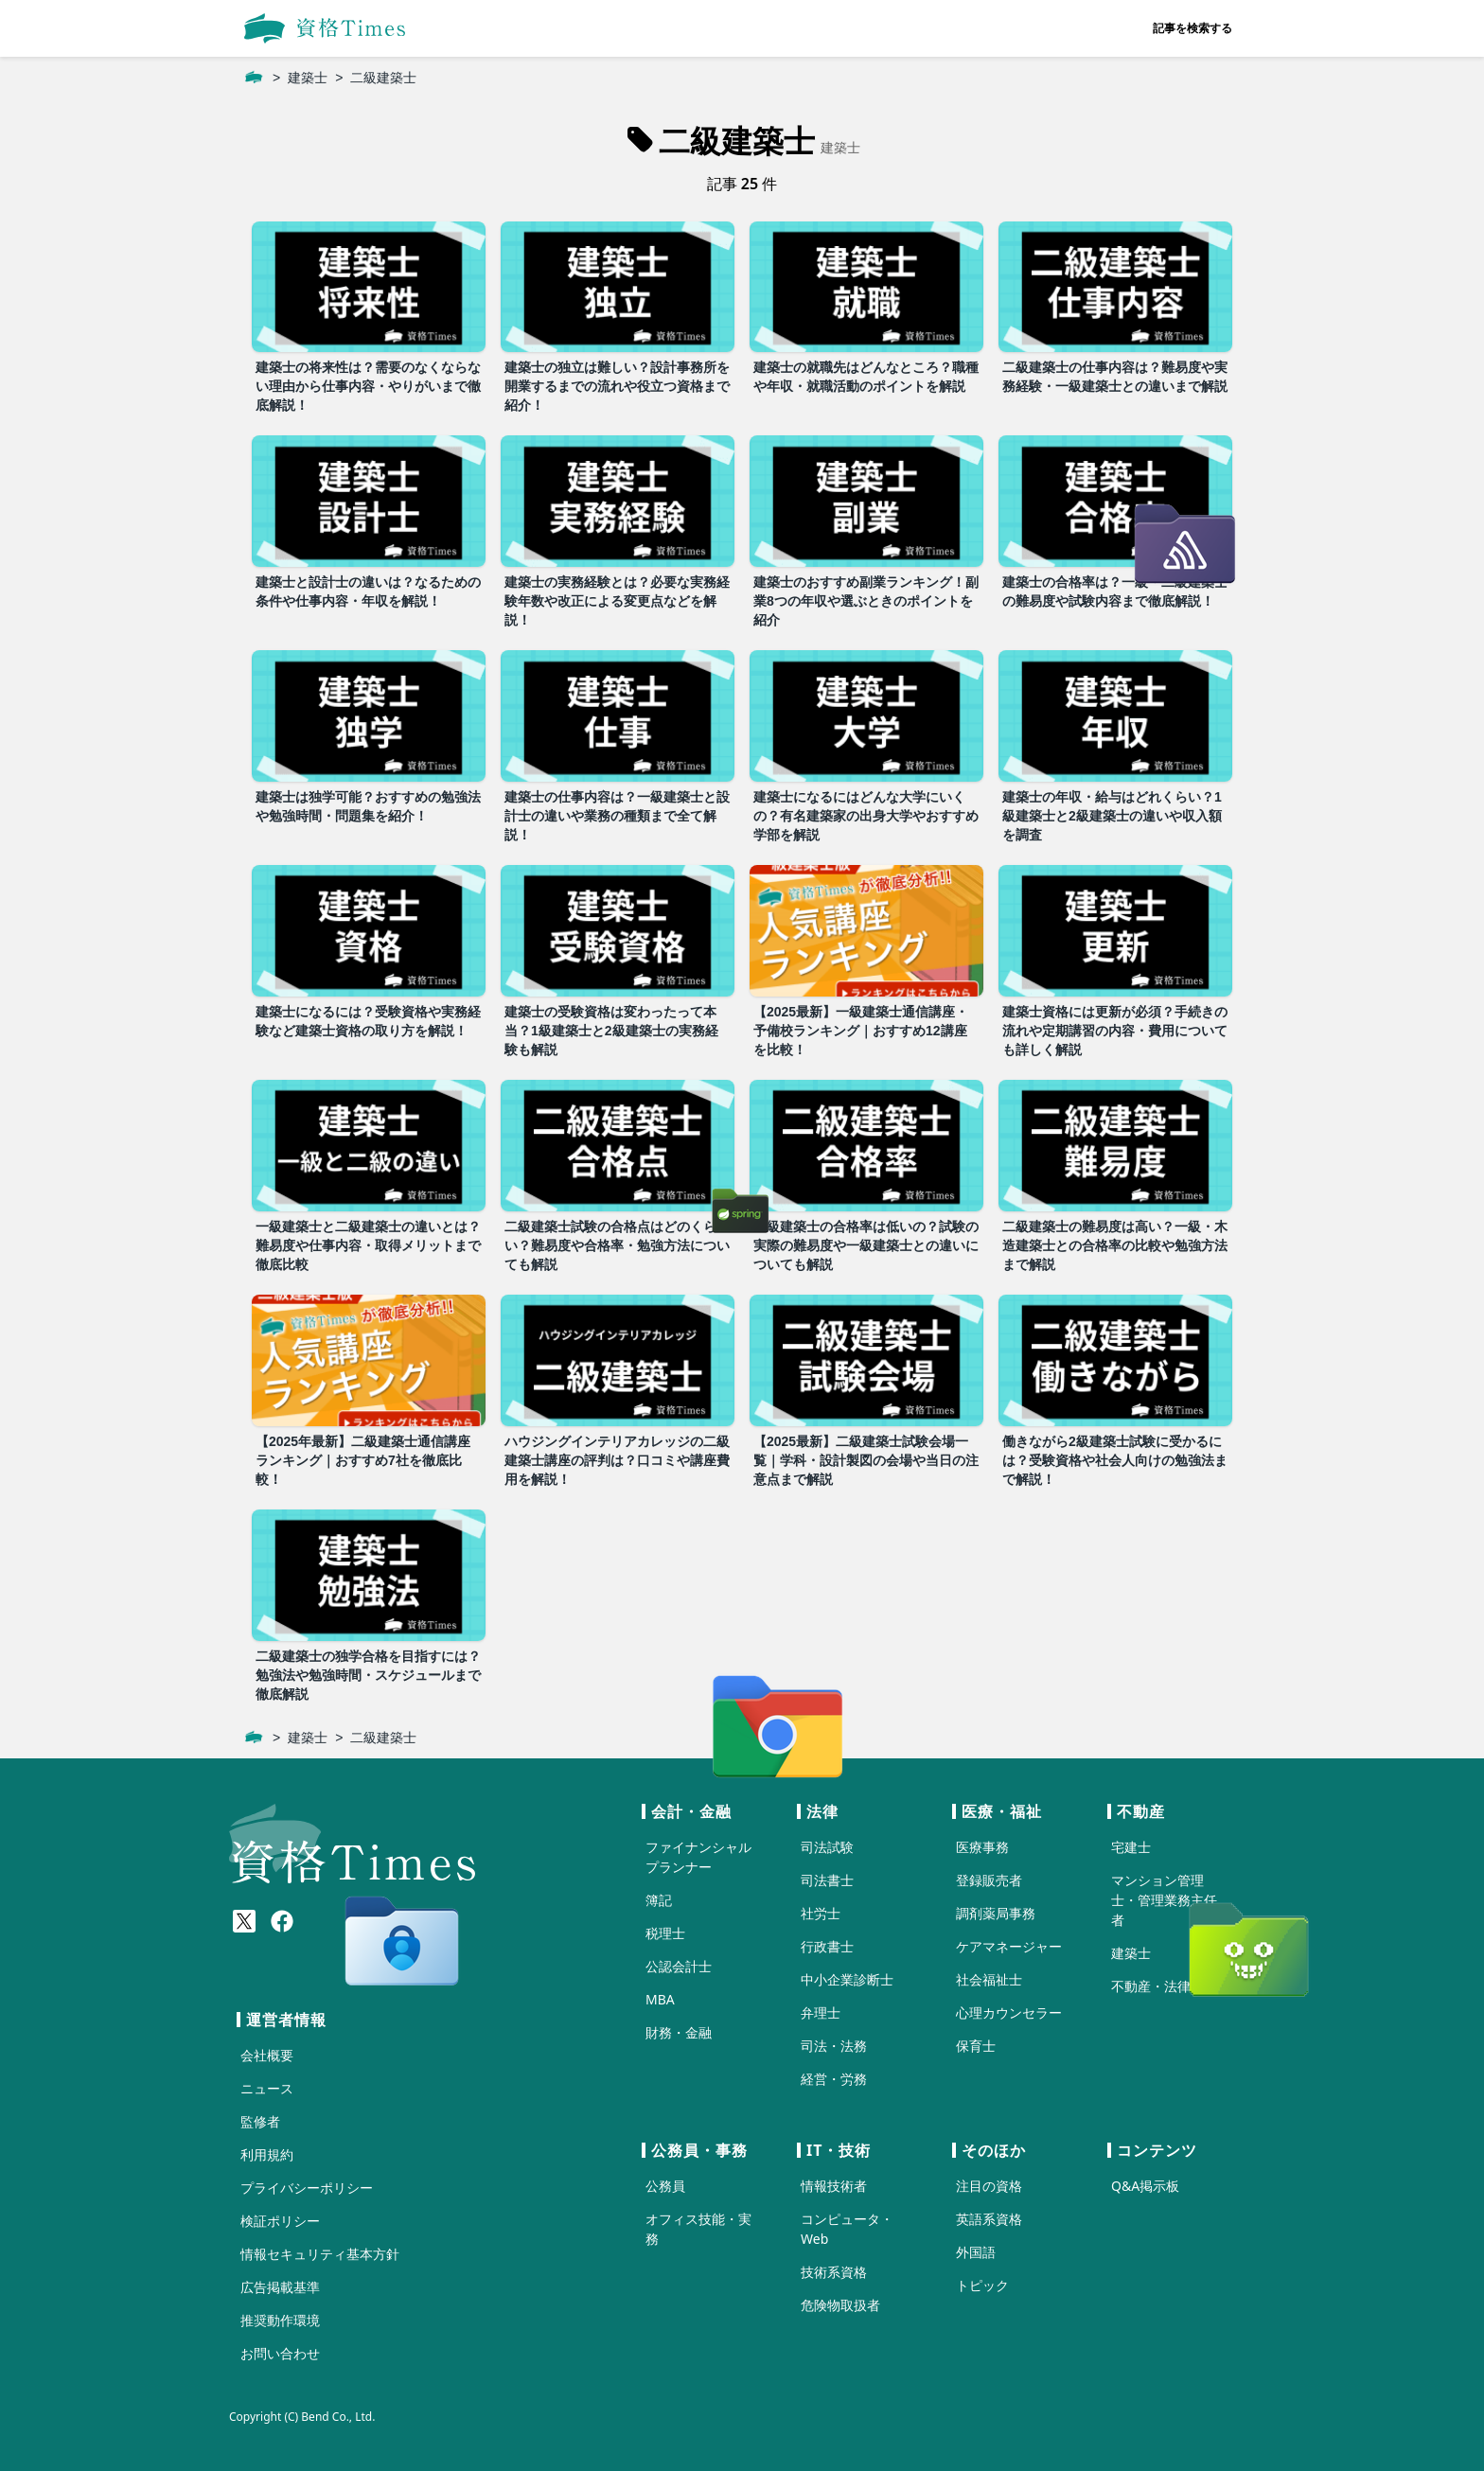  I want to click on folder containing microsoft authenticator app data, so click(401, 1944).